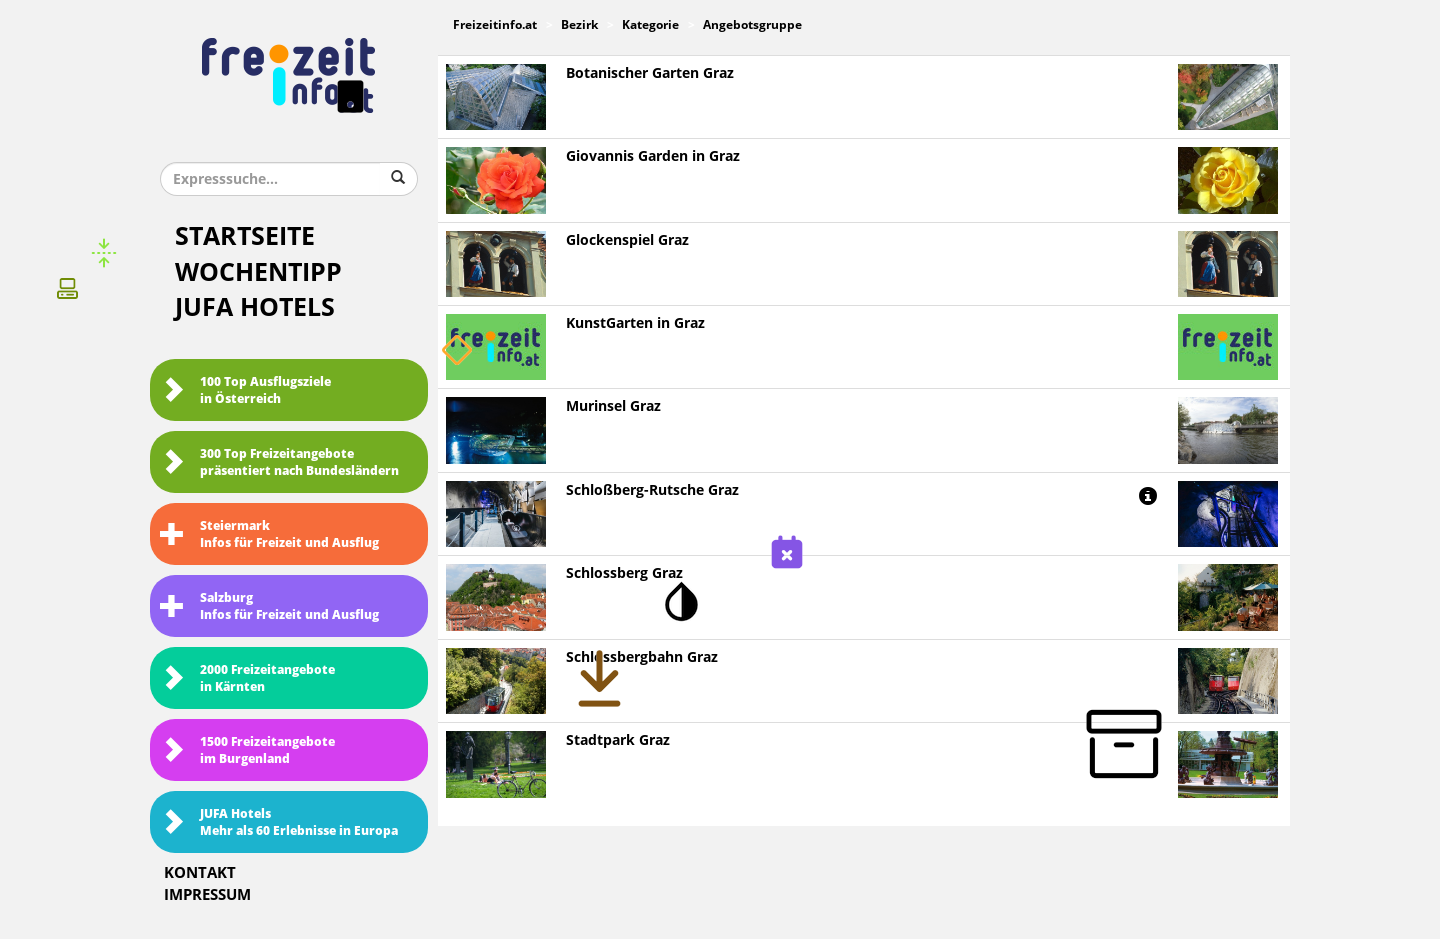 The height and width of the screenshot is (939, 1440). I want to click on archive this item, so click(1124, 744).